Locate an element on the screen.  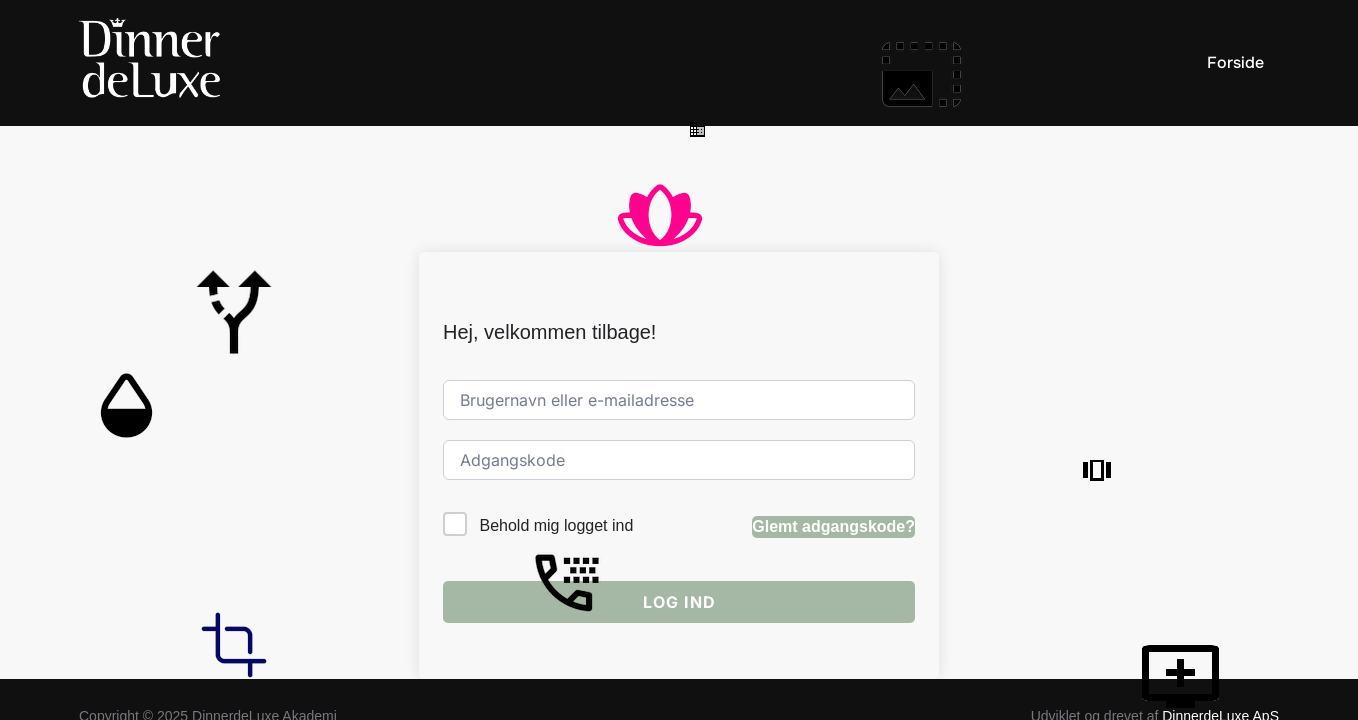
access meditation or mindfulness features is located at coordinates (660, 218).